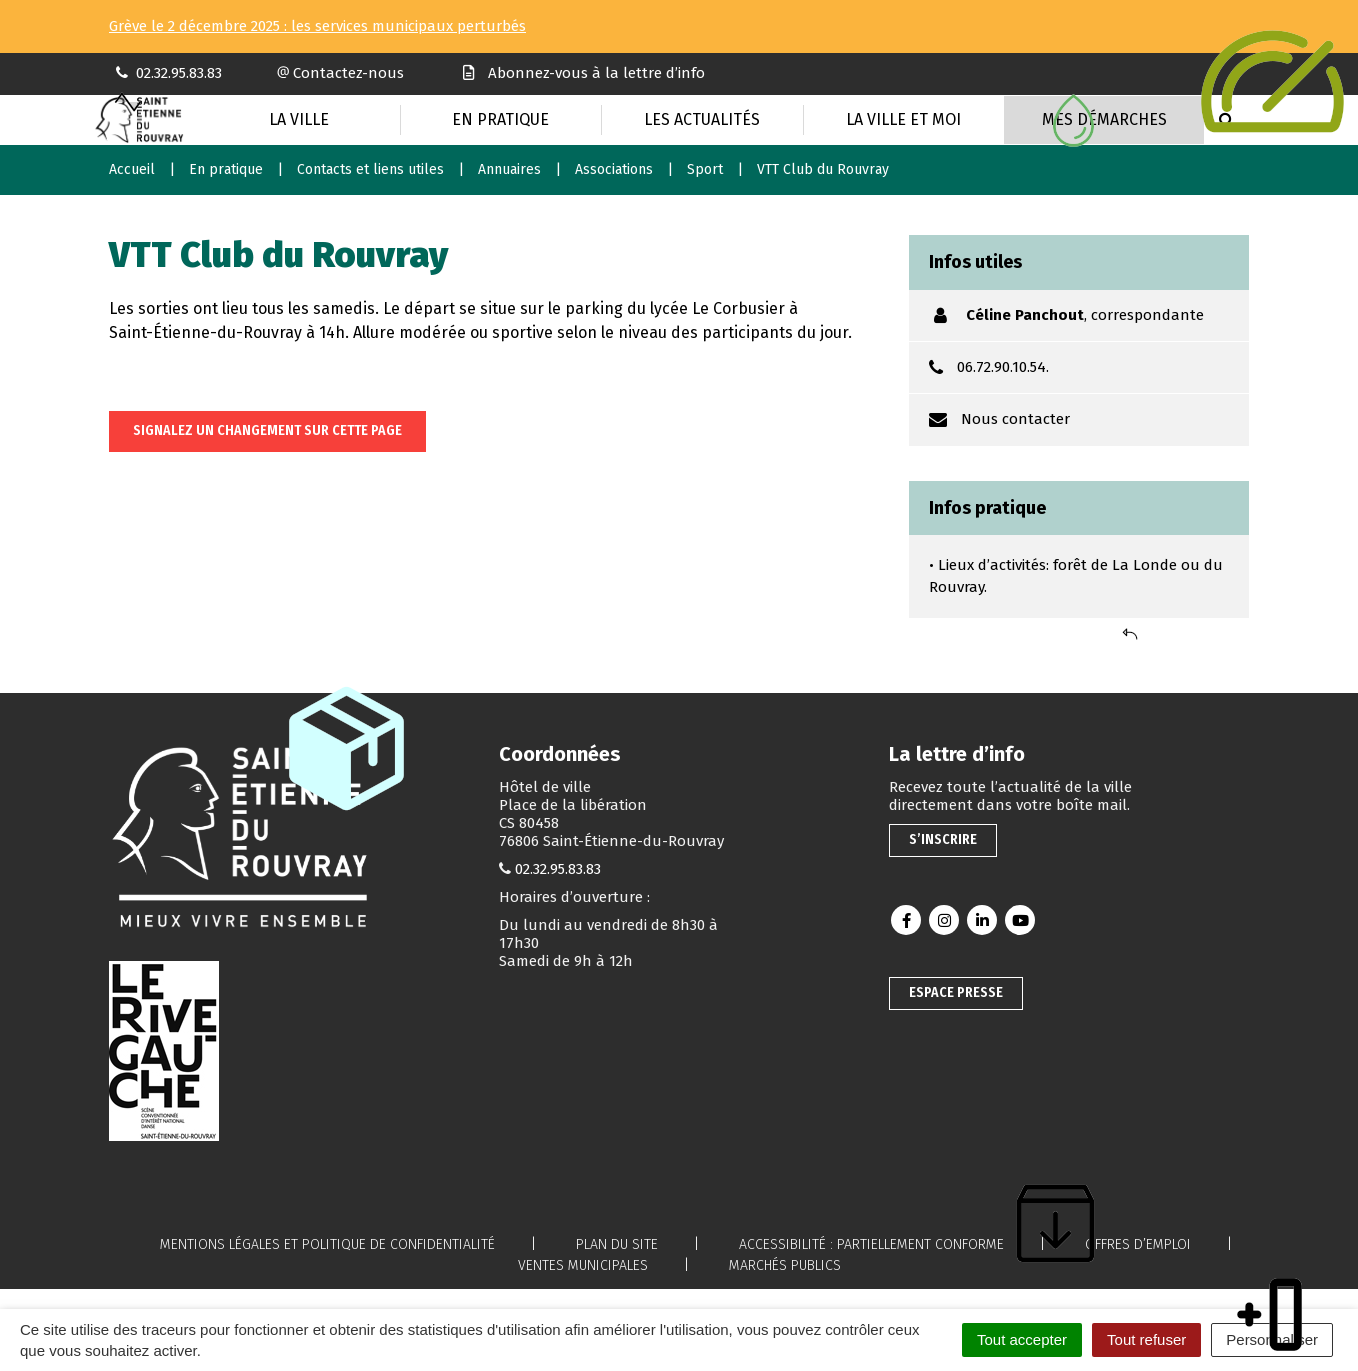  What do you see at coordinates (1055, 1223) in the screenshot?
I see `download to storage or archive` at bounding box center [1055, 1223].